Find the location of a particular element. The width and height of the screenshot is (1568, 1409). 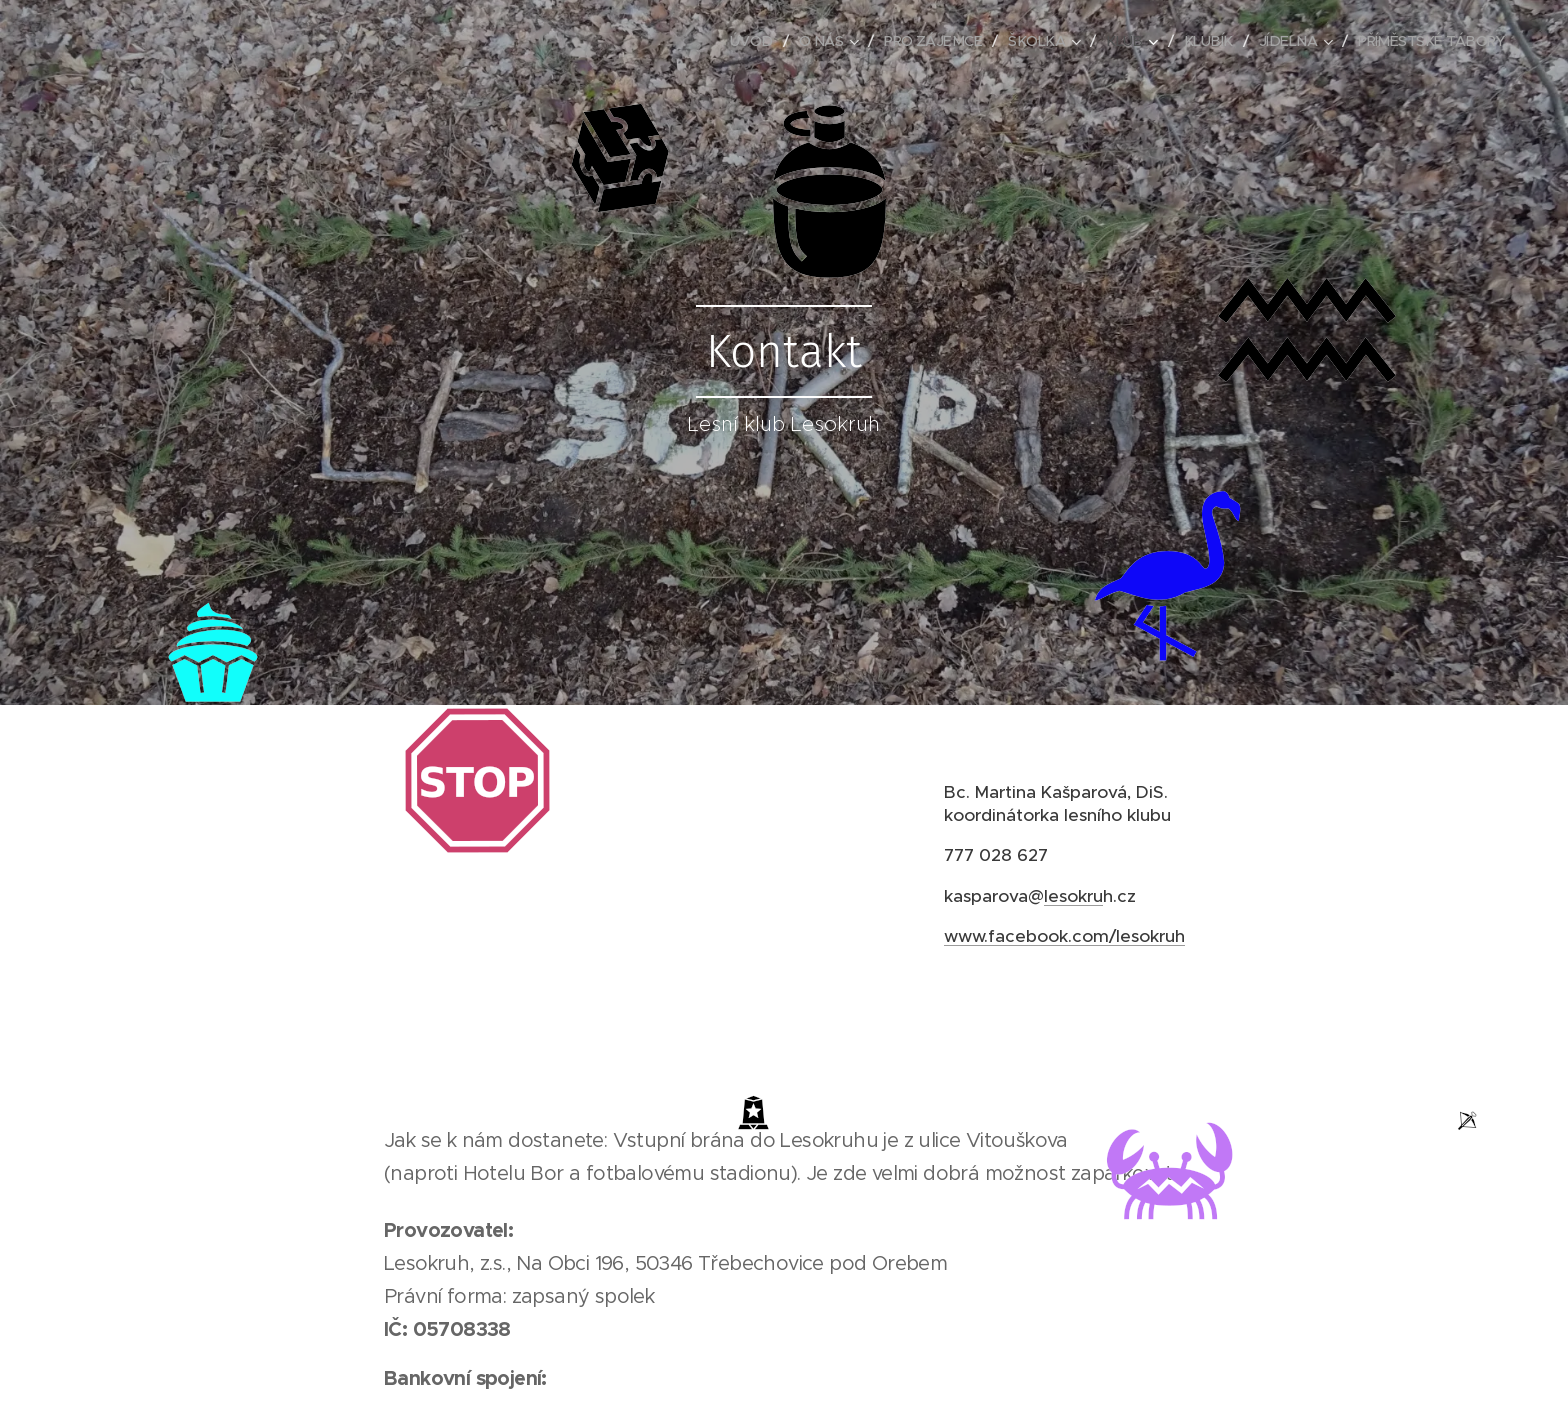

access puzzle or jigsaw game is located at coordinates (620, 158).